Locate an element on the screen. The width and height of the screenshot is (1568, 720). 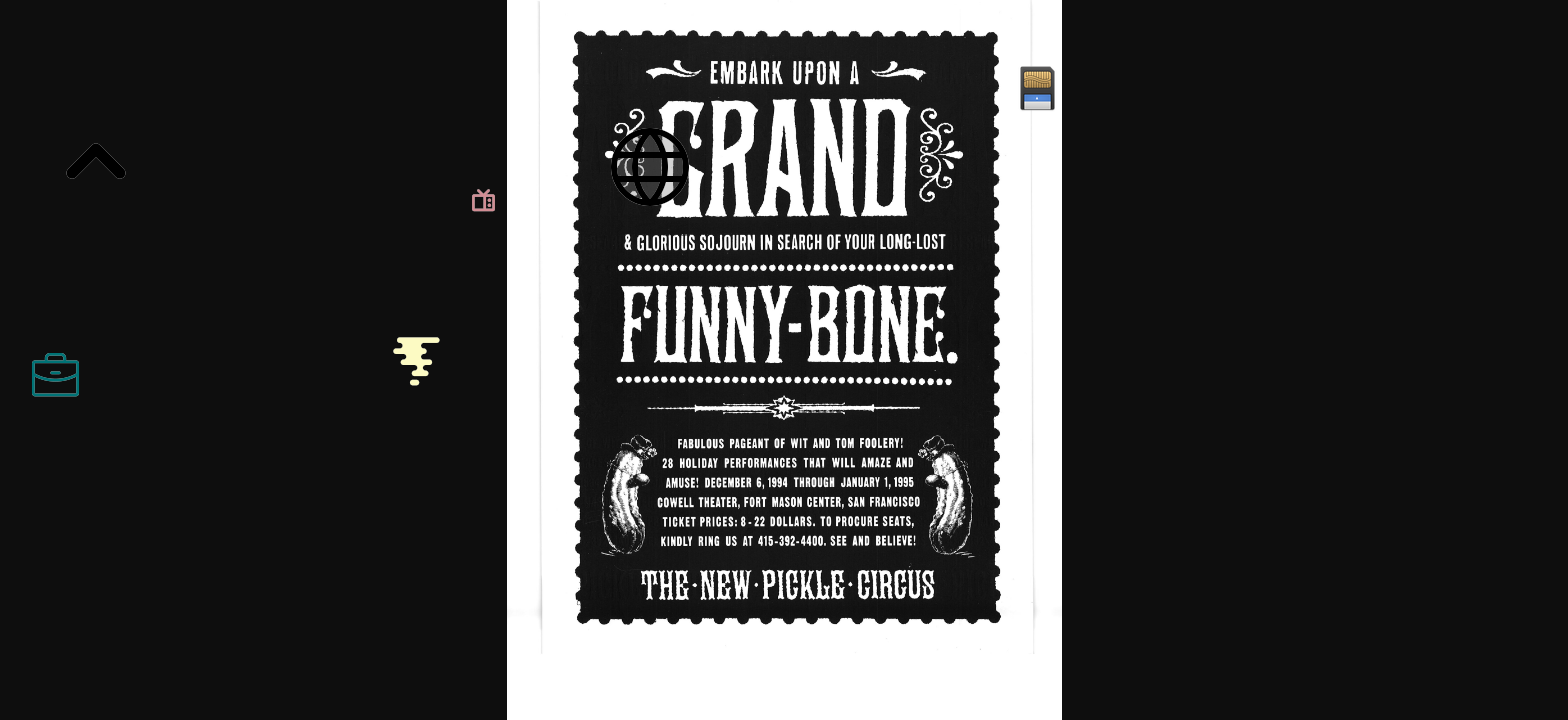
access website or browse the internet is located at coordinates (650, 167).